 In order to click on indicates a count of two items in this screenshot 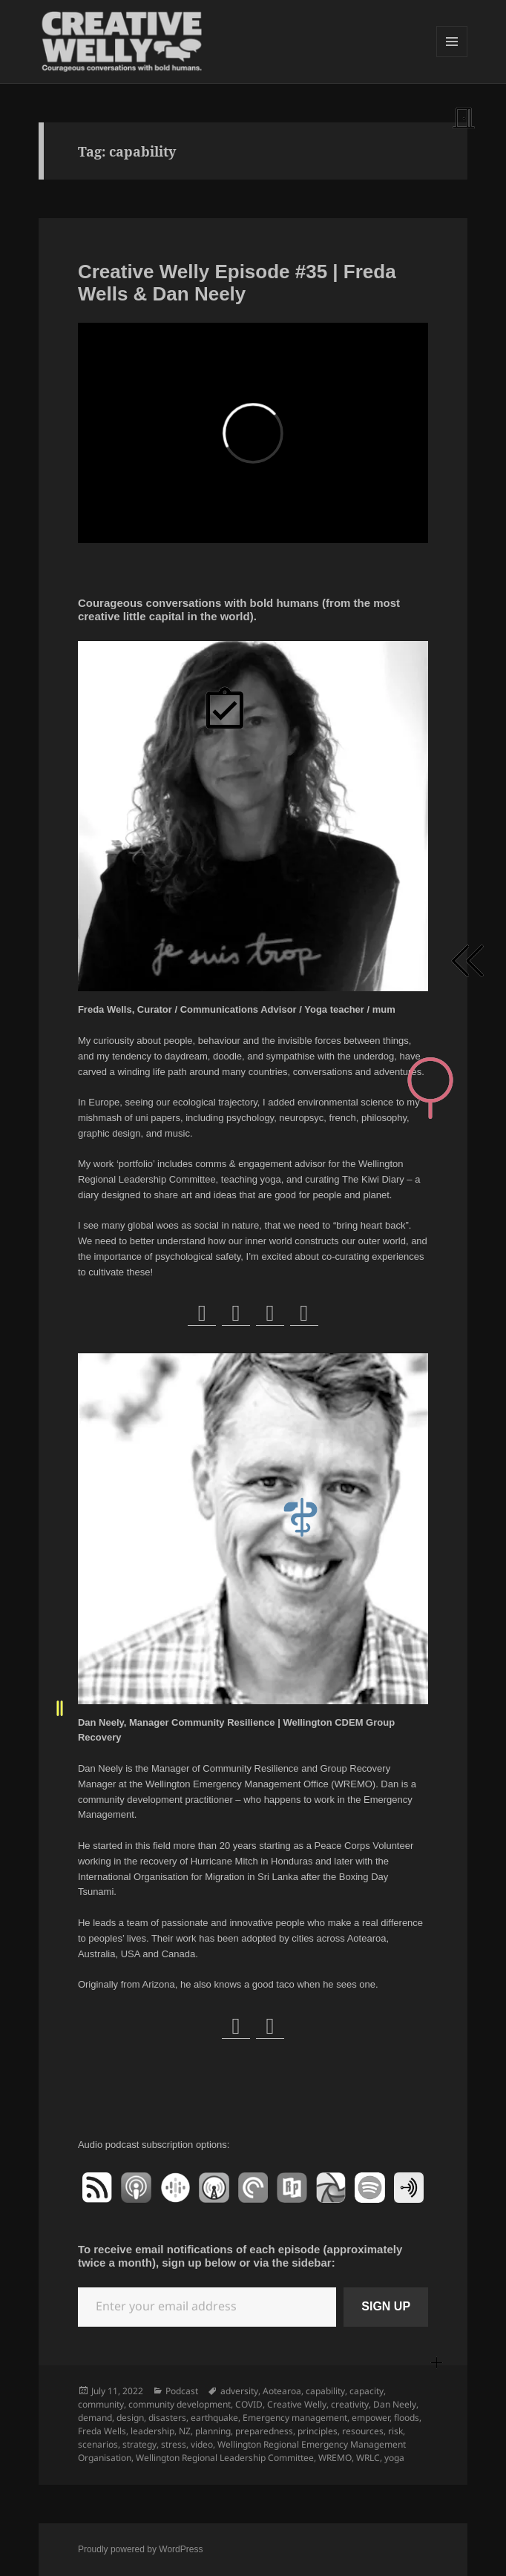, I will do `click(59, 1708)`.